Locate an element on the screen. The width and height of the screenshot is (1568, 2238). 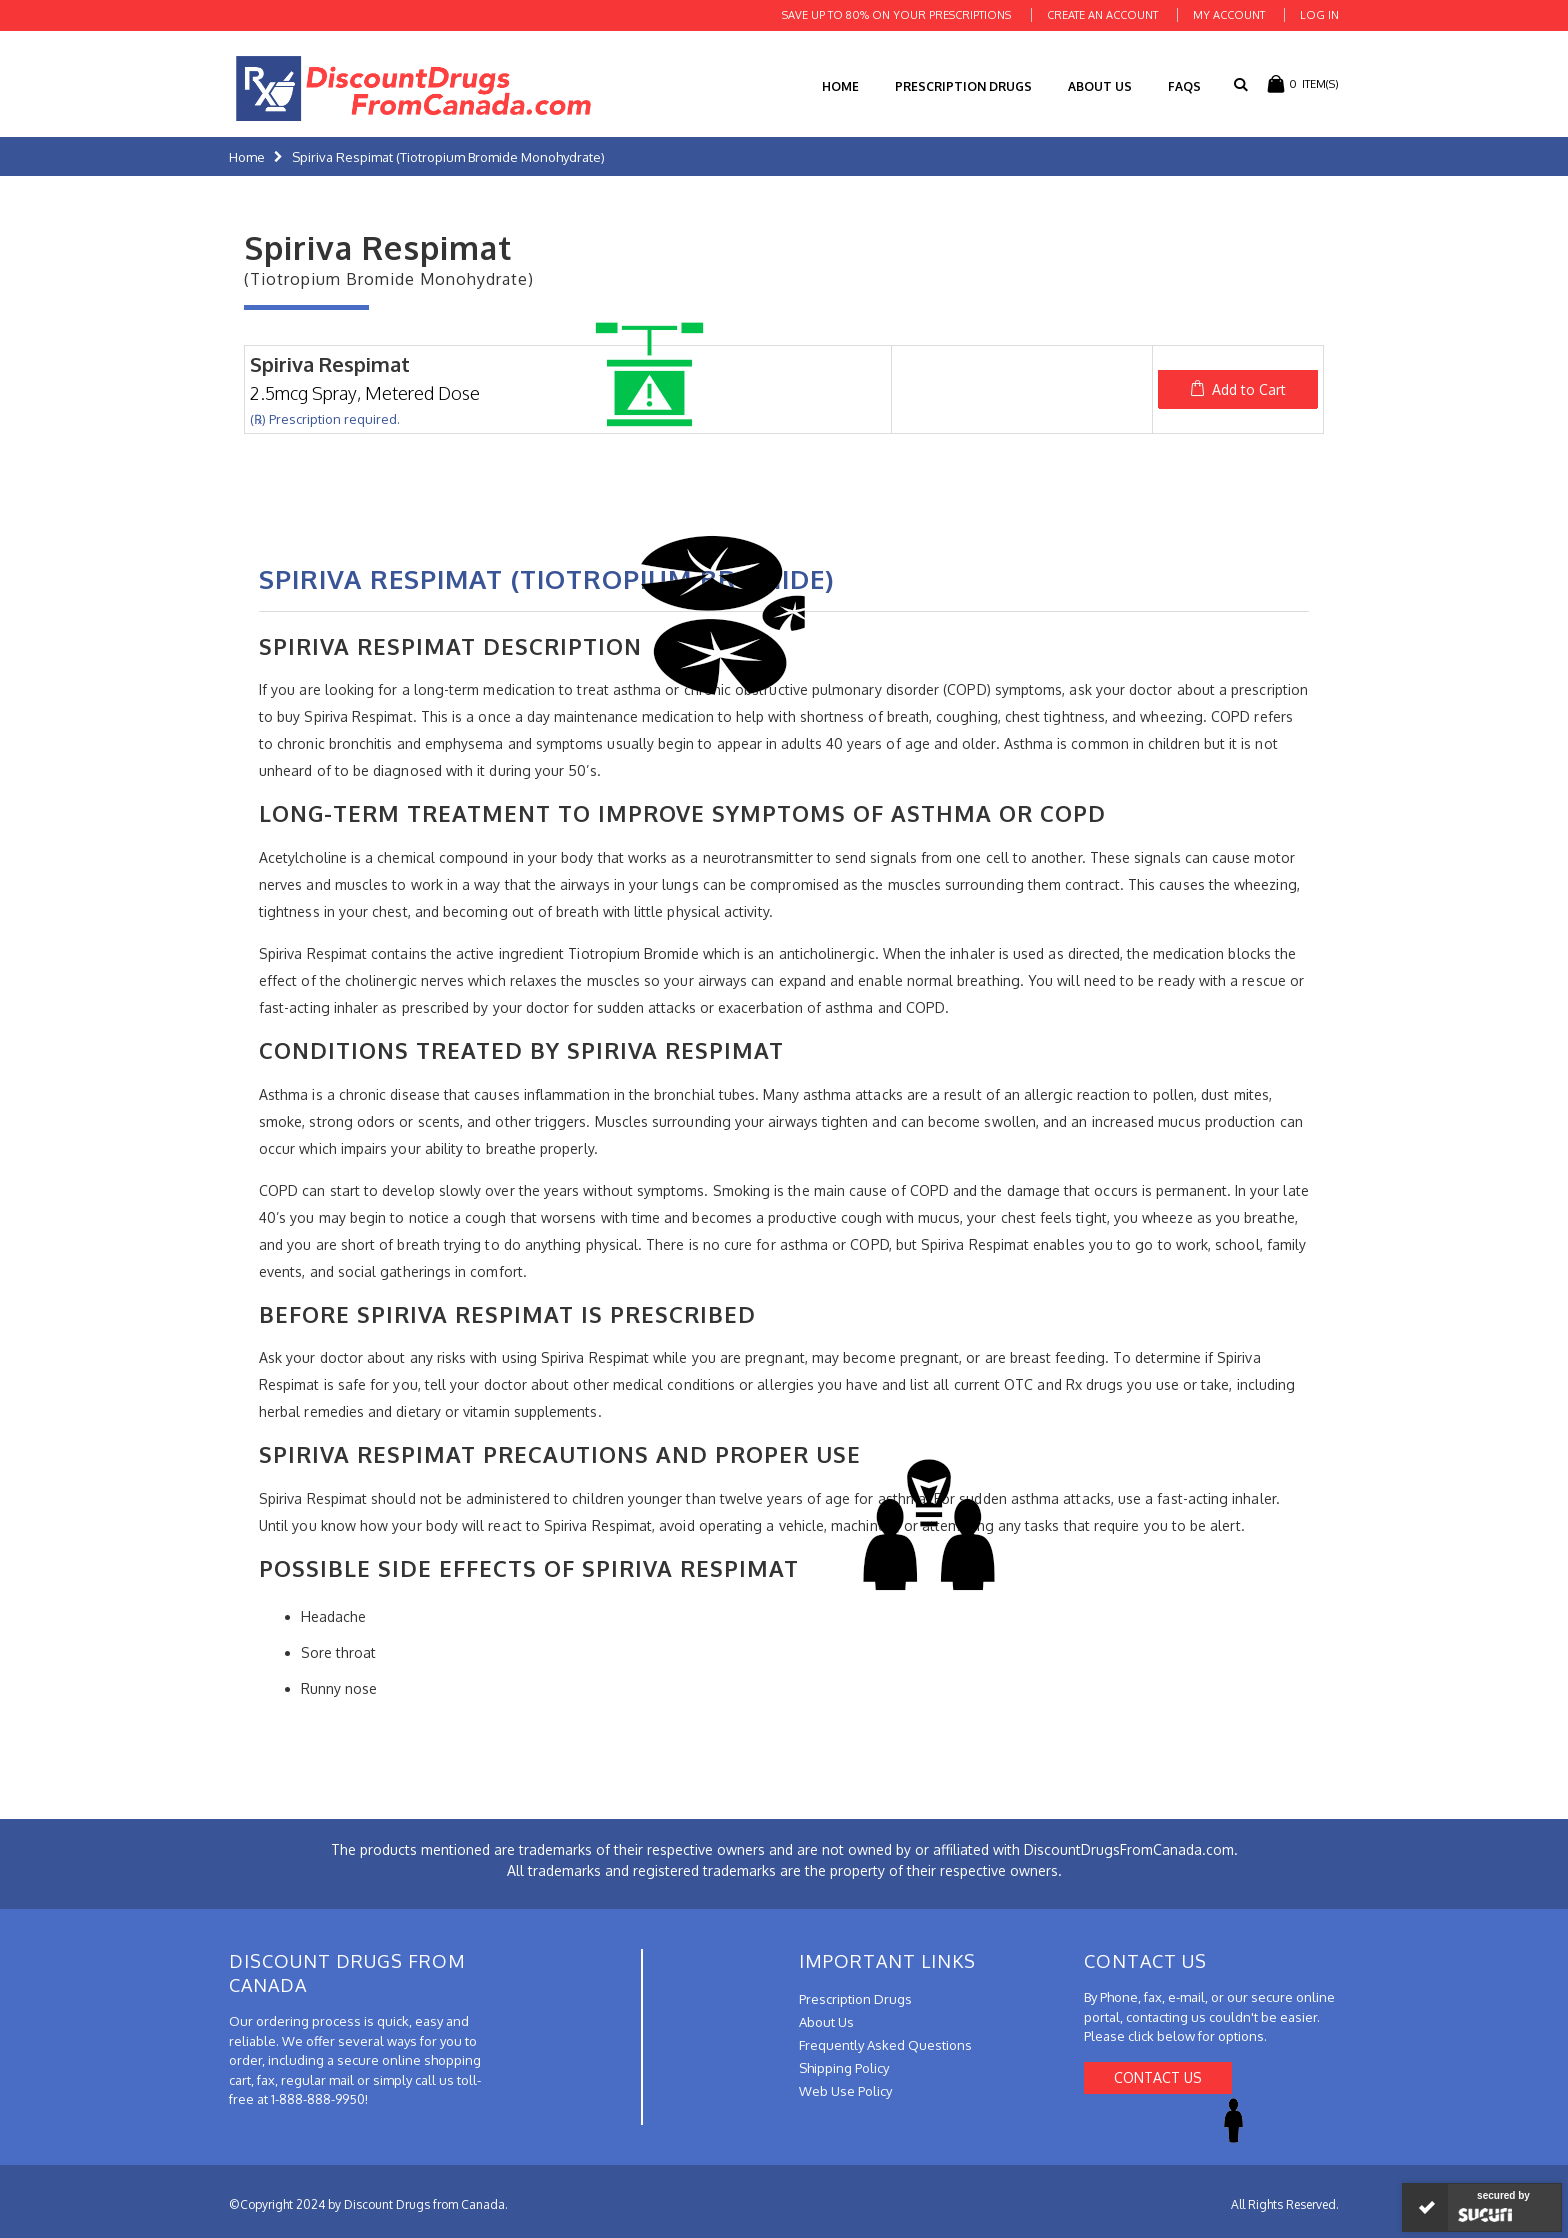
trigger an explosive or demolition action in-game is located at coordinates (649, 372).